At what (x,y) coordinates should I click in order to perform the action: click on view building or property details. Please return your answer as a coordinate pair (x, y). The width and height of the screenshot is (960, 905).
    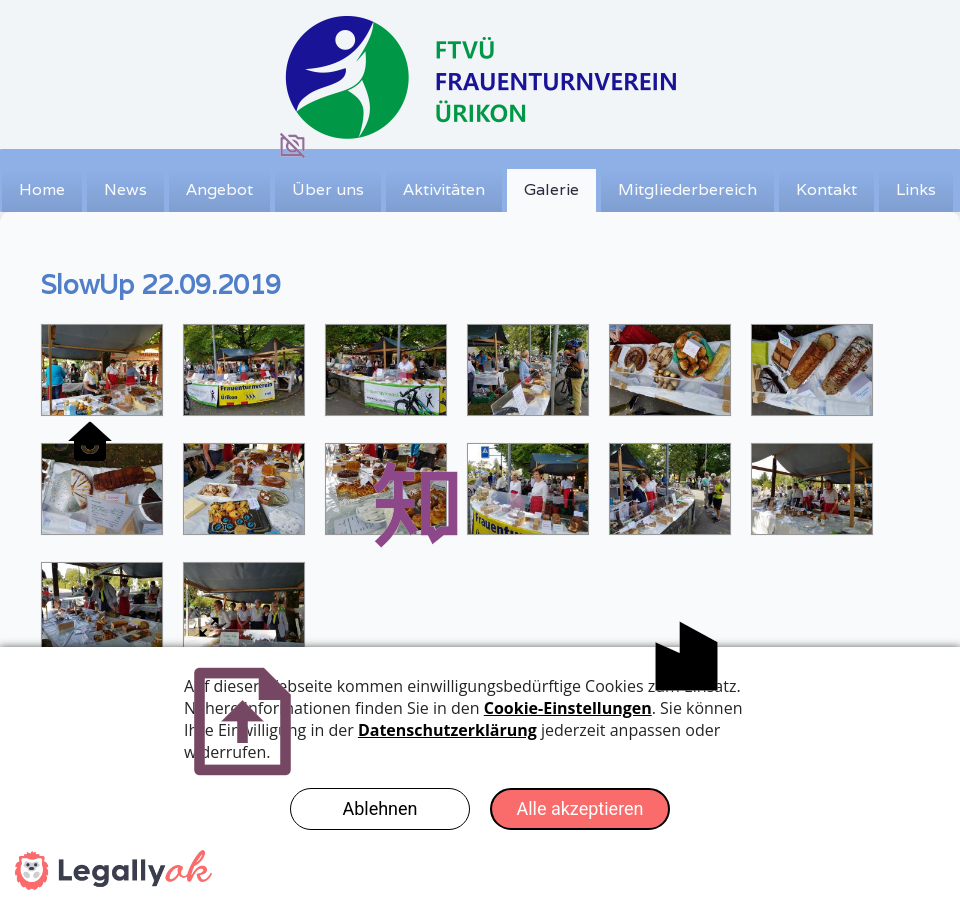
    Looking at the image, I should click on (686, 659).